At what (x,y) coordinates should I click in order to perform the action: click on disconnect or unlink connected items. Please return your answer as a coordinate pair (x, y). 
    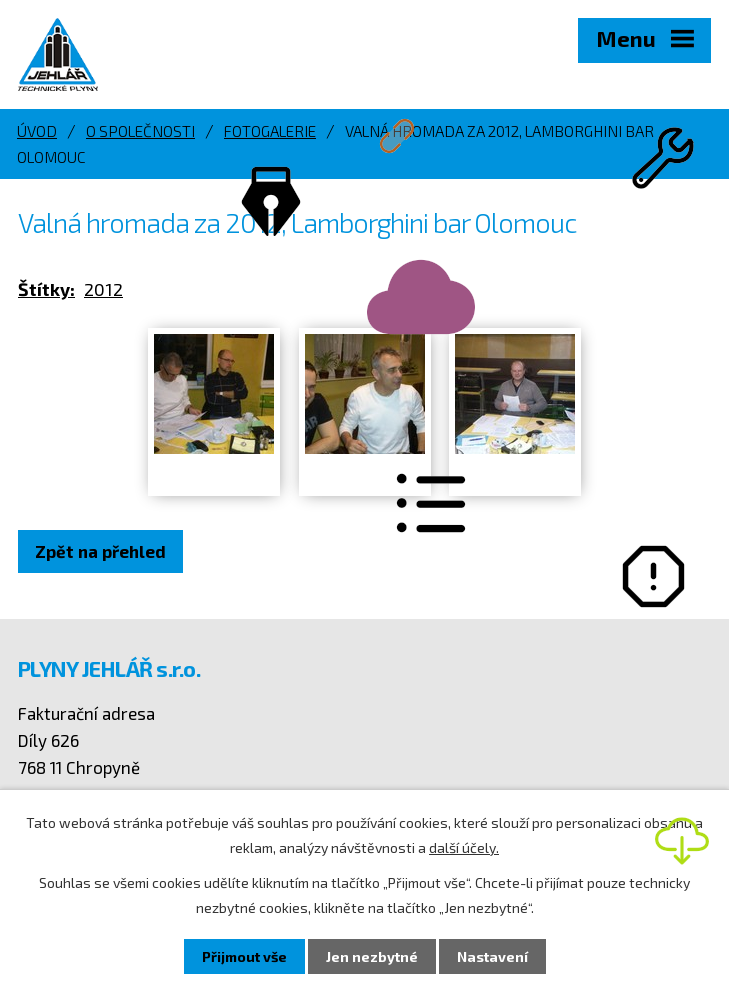
    Looking at the image, I should click on (397, 136).